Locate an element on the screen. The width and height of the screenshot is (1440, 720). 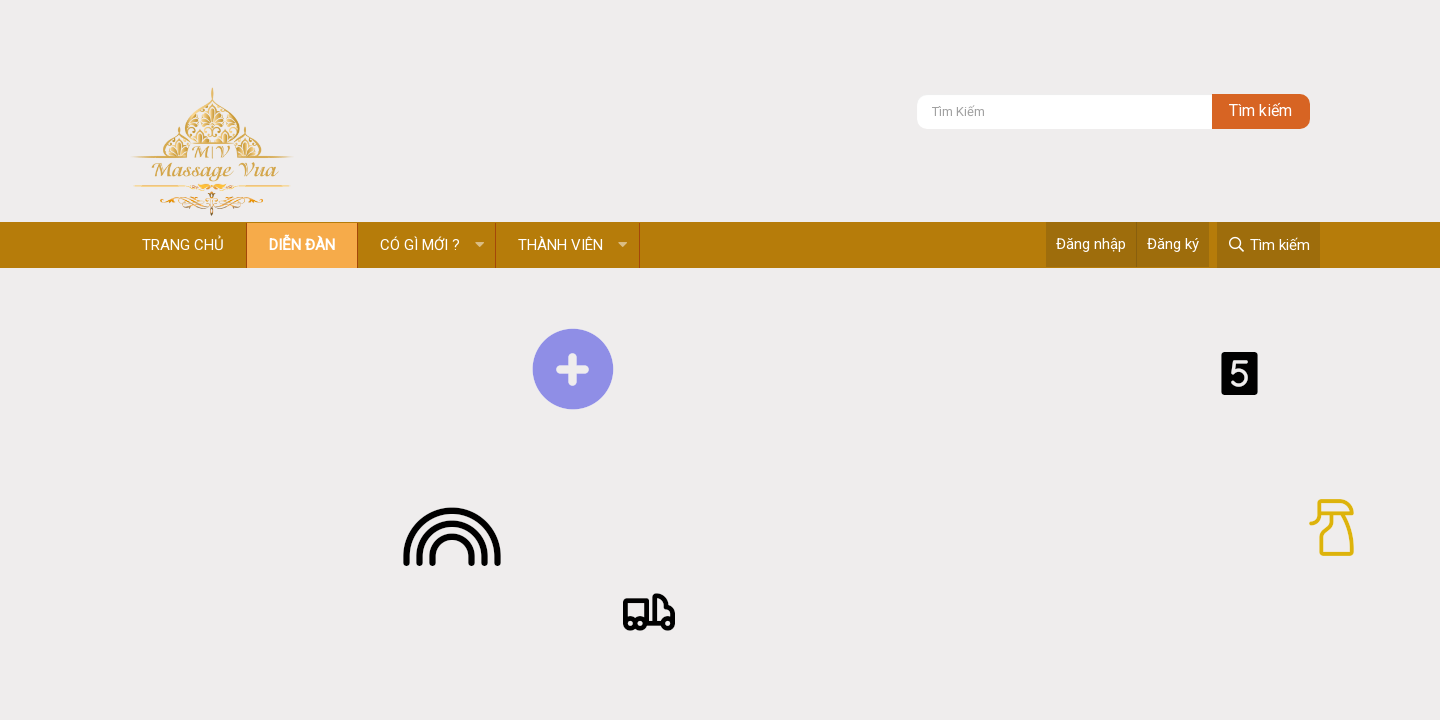
access cleaning or household tools is located at coordinates (1333, 527).